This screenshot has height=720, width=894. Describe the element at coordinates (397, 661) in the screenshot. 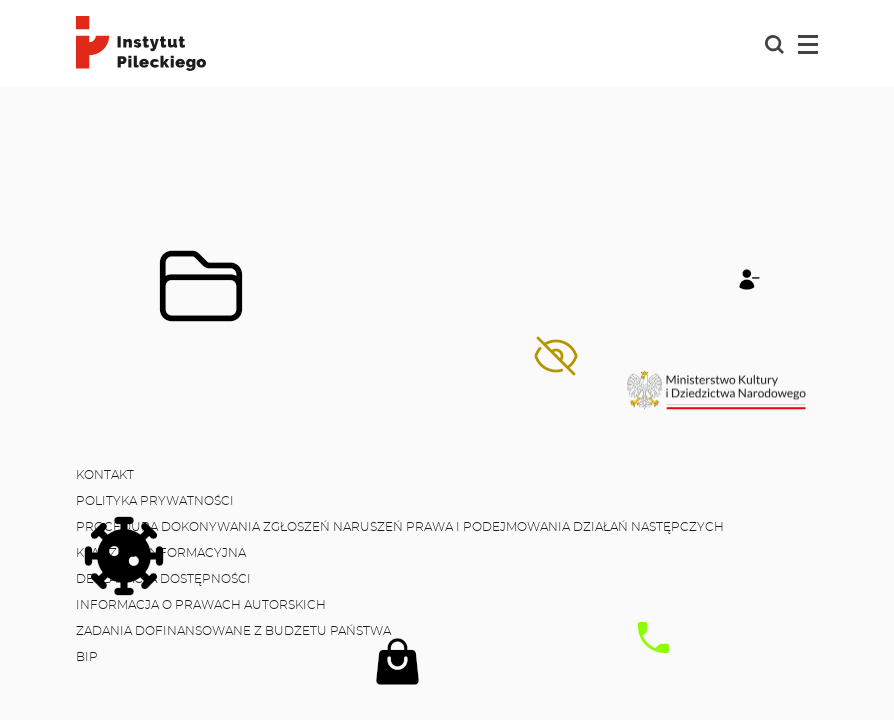

I see `view your shopping cart` at that location.